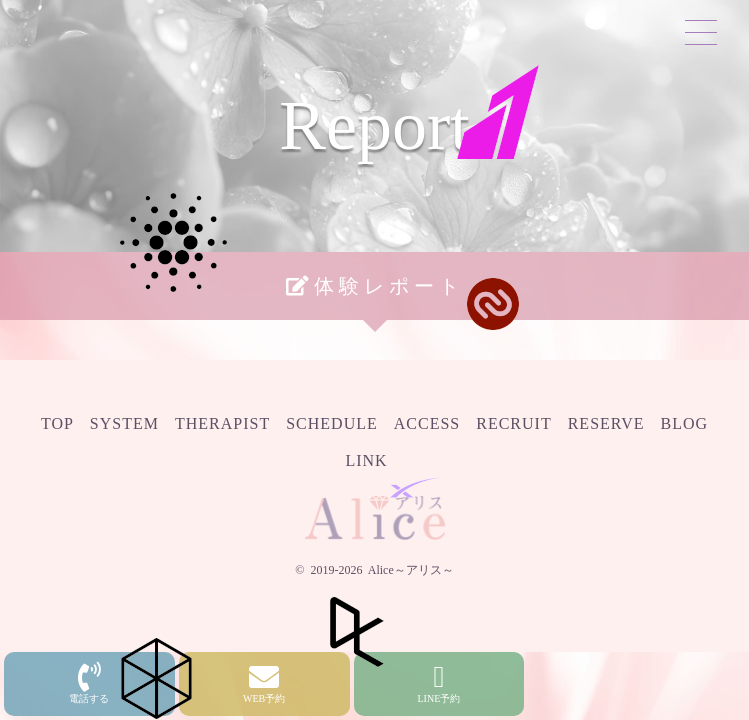 Image resolution: width=749 pixels, height=720 pixels. What do you see at coordinates (416, 487) in the screenshot?
I see `spacex company logo` at bounding box center [416, 487].